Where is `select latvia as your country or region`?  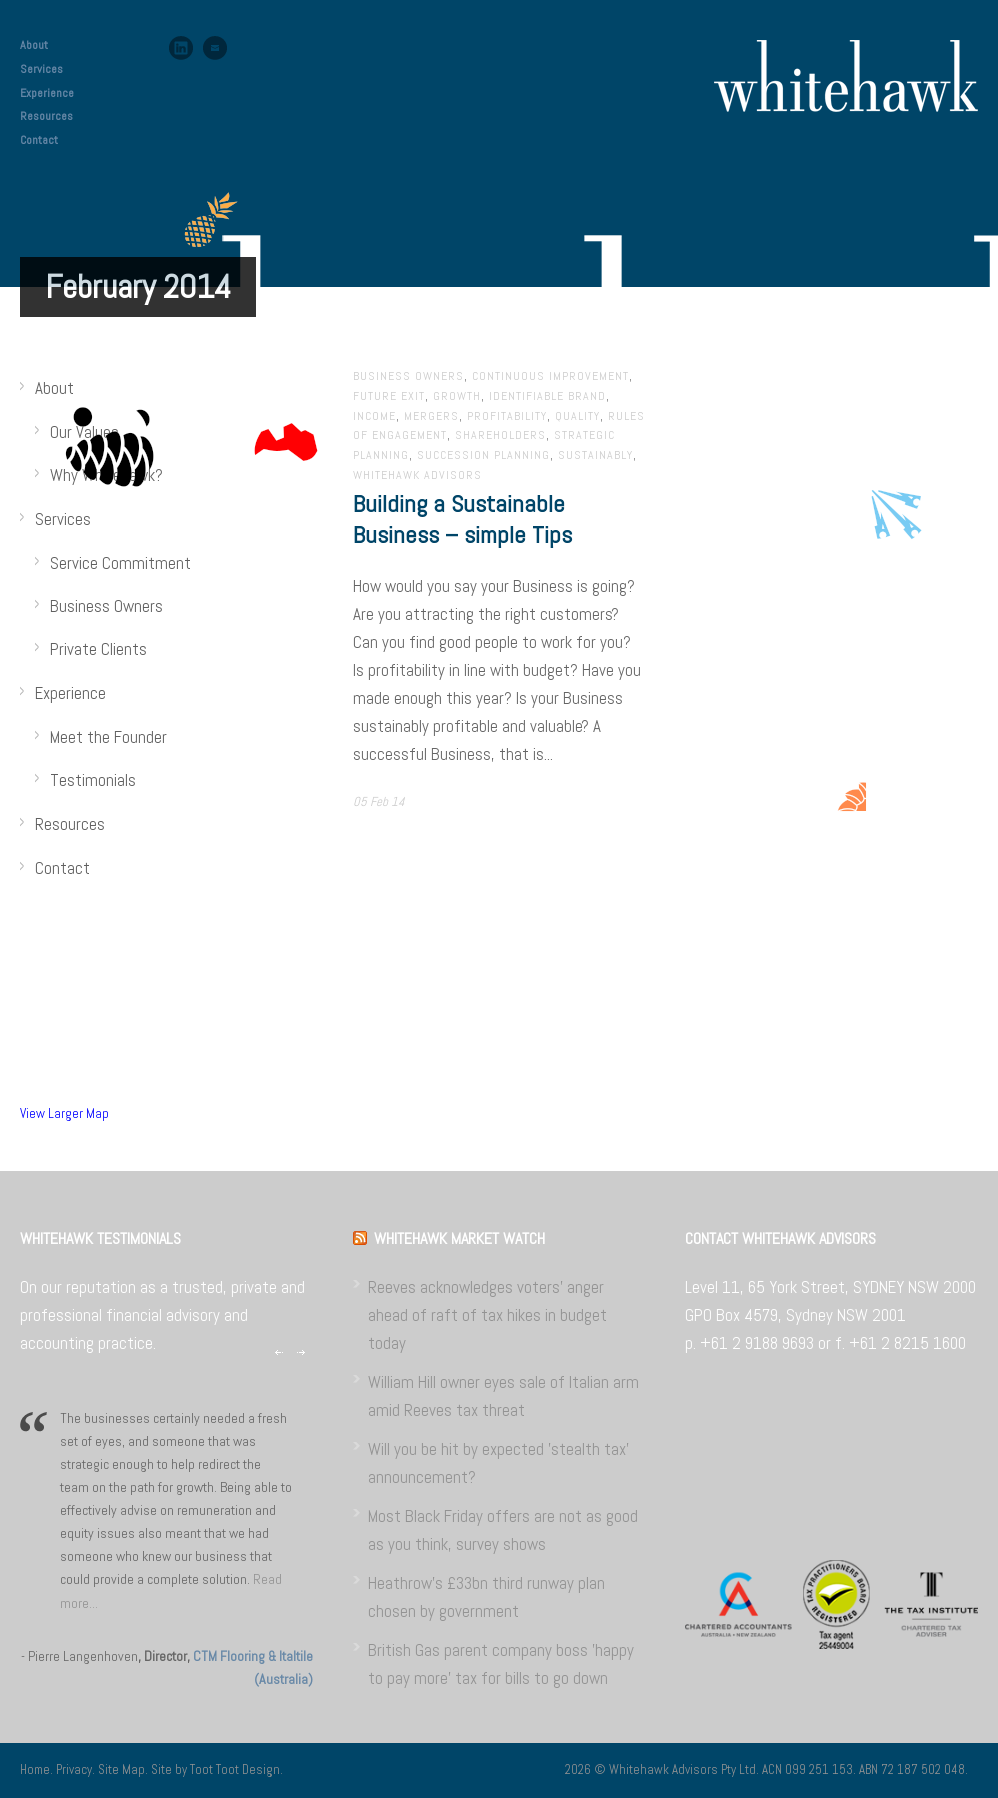 select latvia as your country or region is located at coordinates (286, 442).